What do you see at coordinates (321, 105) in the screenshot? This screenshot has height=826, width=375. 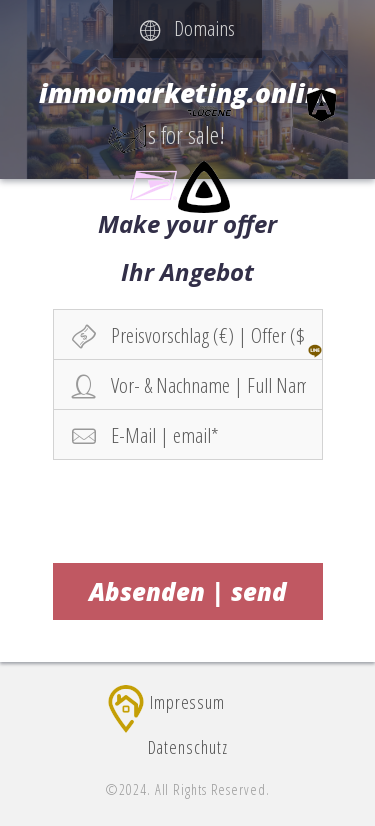 I see `angular framework logo` at bounding box center [321, 105].